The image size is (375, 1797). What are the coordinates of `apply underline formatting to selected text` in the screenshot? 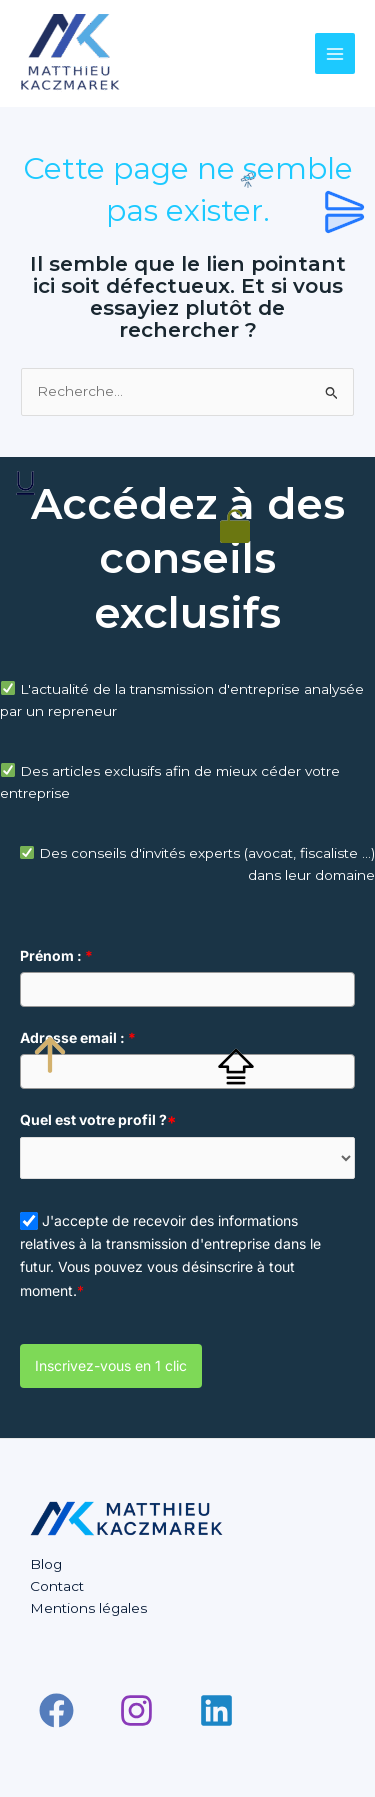 It's located at (25, 481).